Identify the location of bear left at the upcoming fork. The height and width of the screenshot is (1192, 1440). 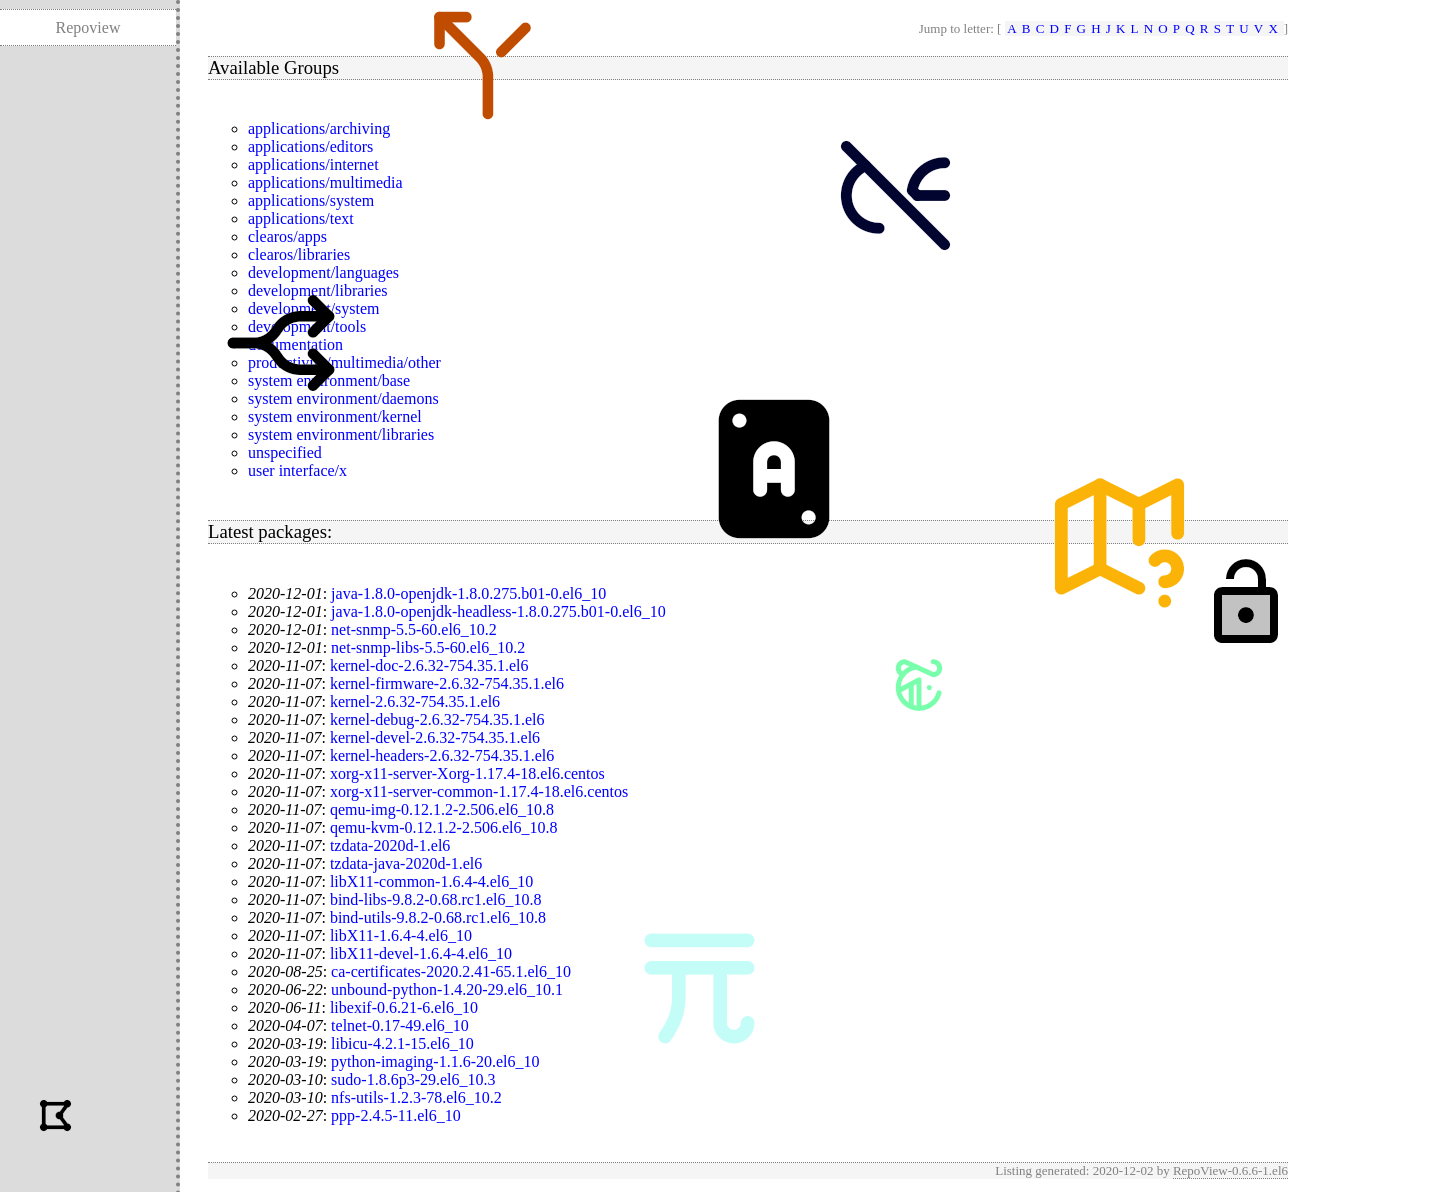
(482, 65).